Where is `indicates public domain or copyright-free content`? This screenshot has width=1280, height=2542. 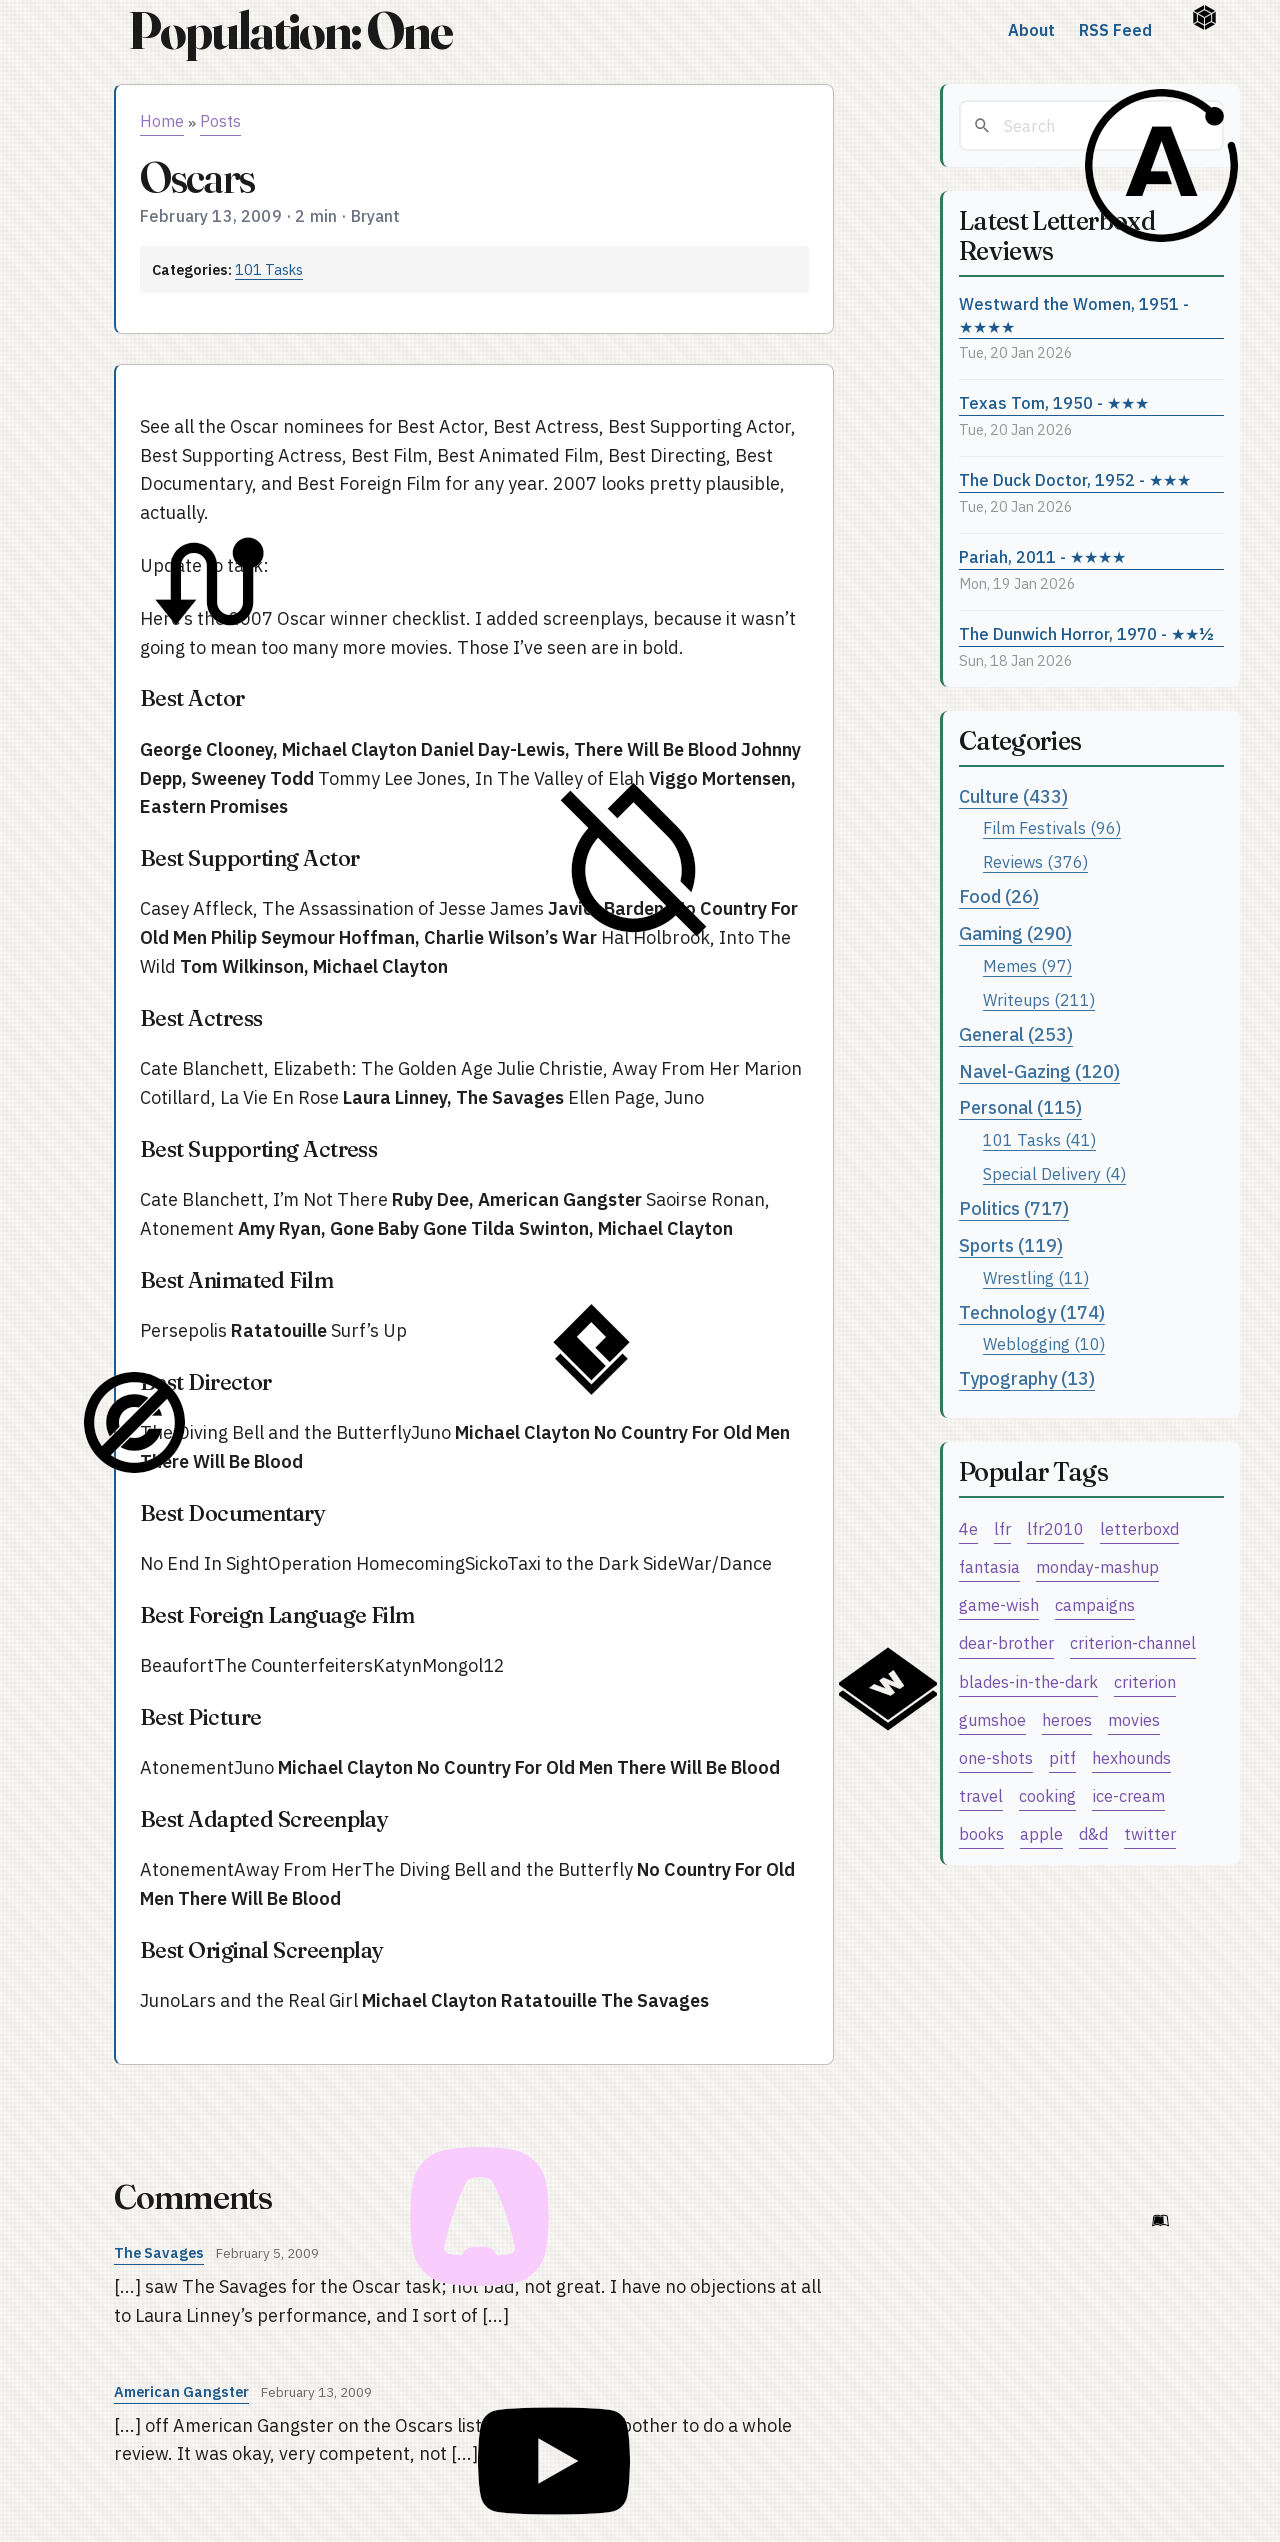 indicates public domain or copyright-free content is located at coordinates (134, 1422).